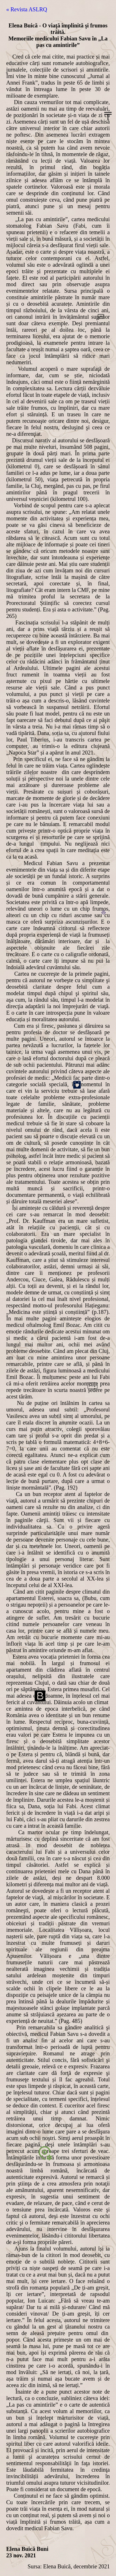 The height and width of the screenshot is (2576, 116). Describe the element at coordinates (104, 912) in the screenshot. I see `indicates hot food or meal options` at that location.